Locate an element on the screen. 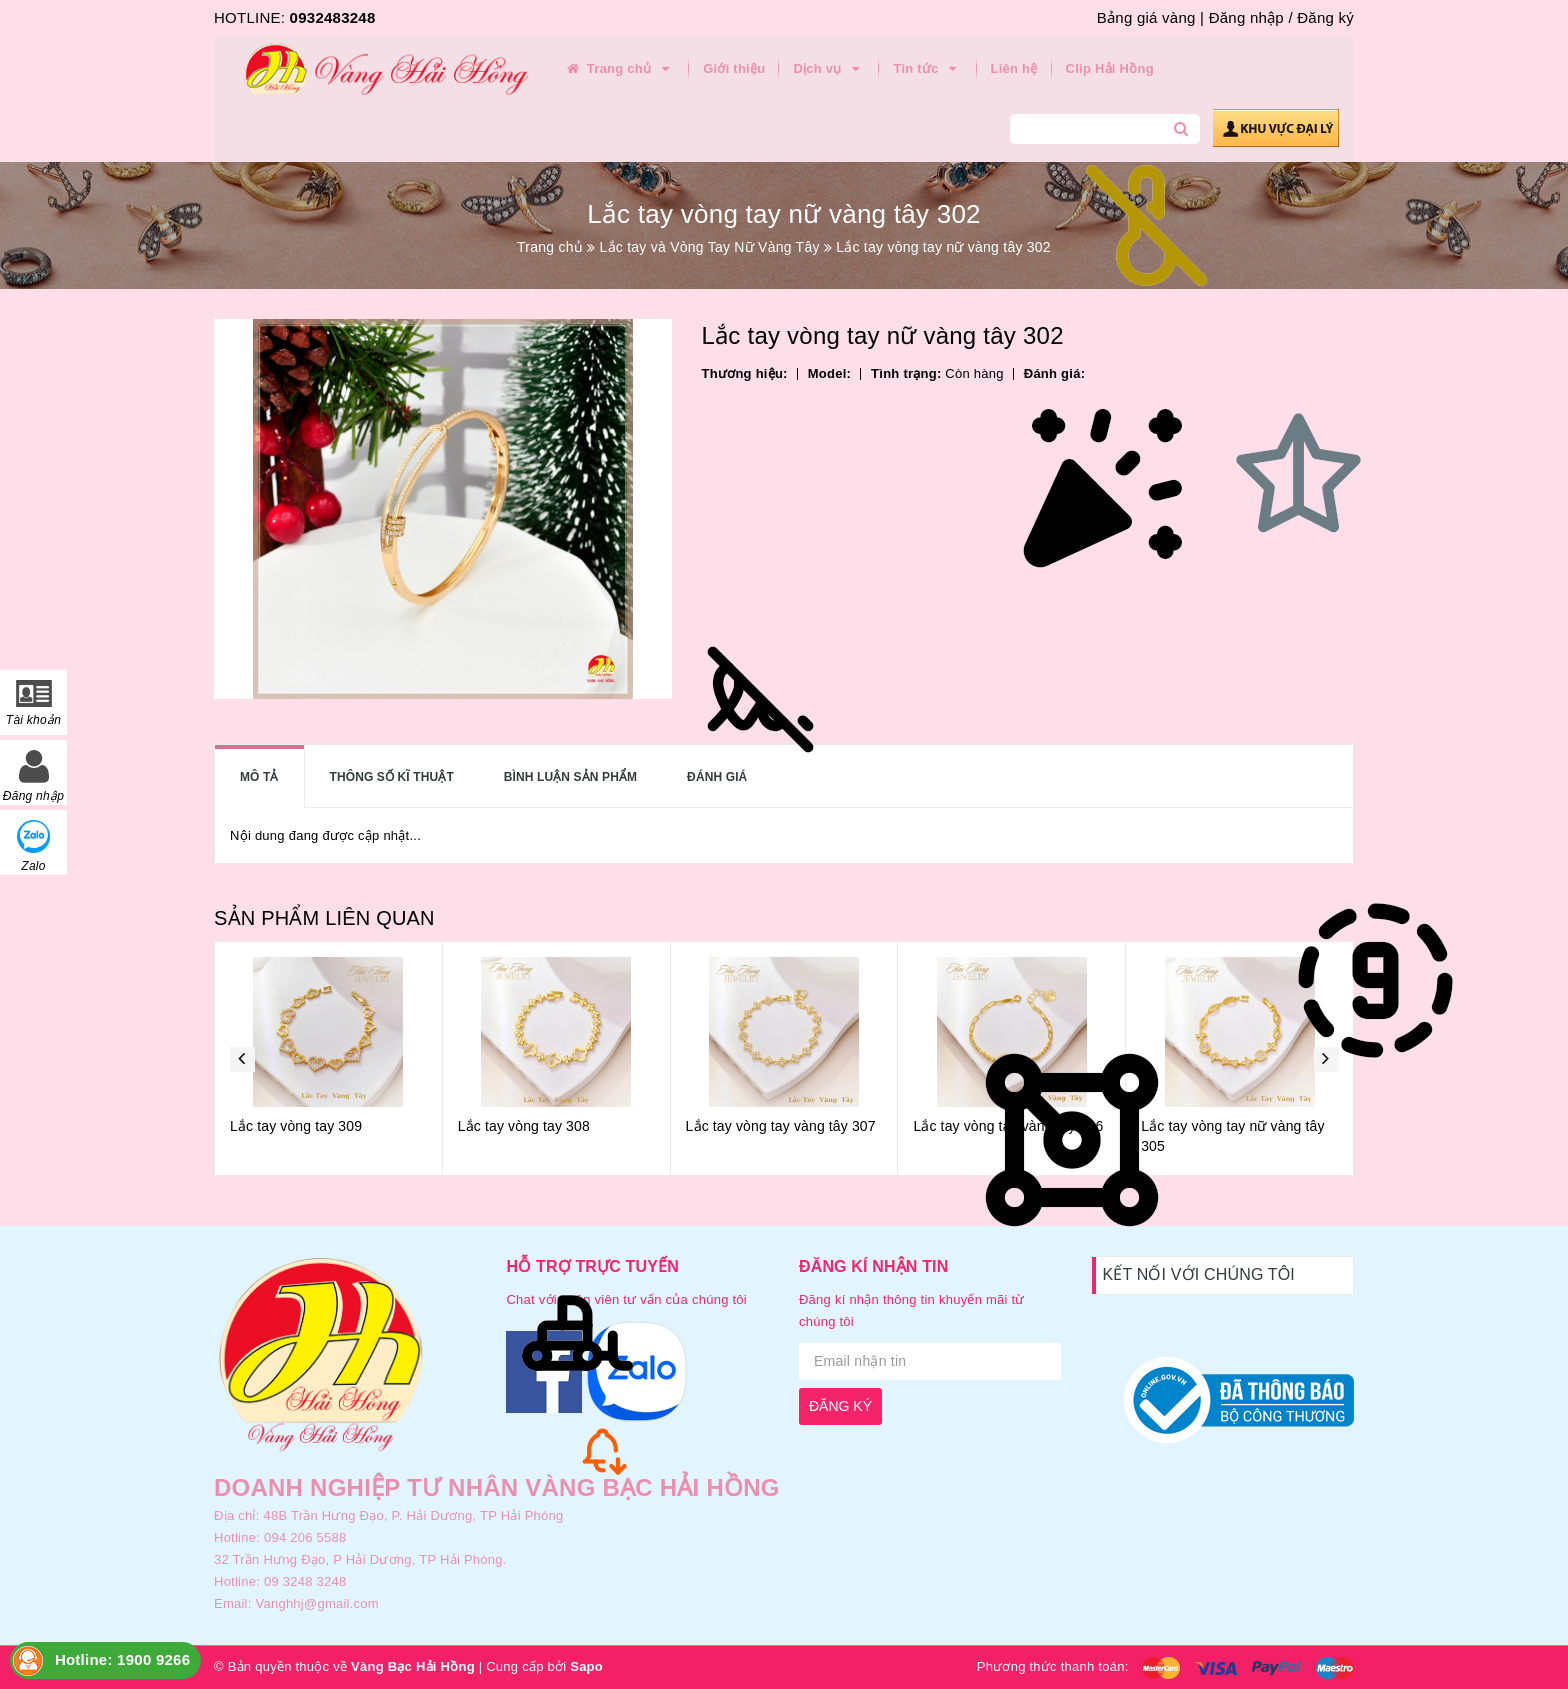 Image resolution: width=1568 pixels, height=1689 pixels. indicates a partial or half-star rating is located at coordinates (1298, 478).